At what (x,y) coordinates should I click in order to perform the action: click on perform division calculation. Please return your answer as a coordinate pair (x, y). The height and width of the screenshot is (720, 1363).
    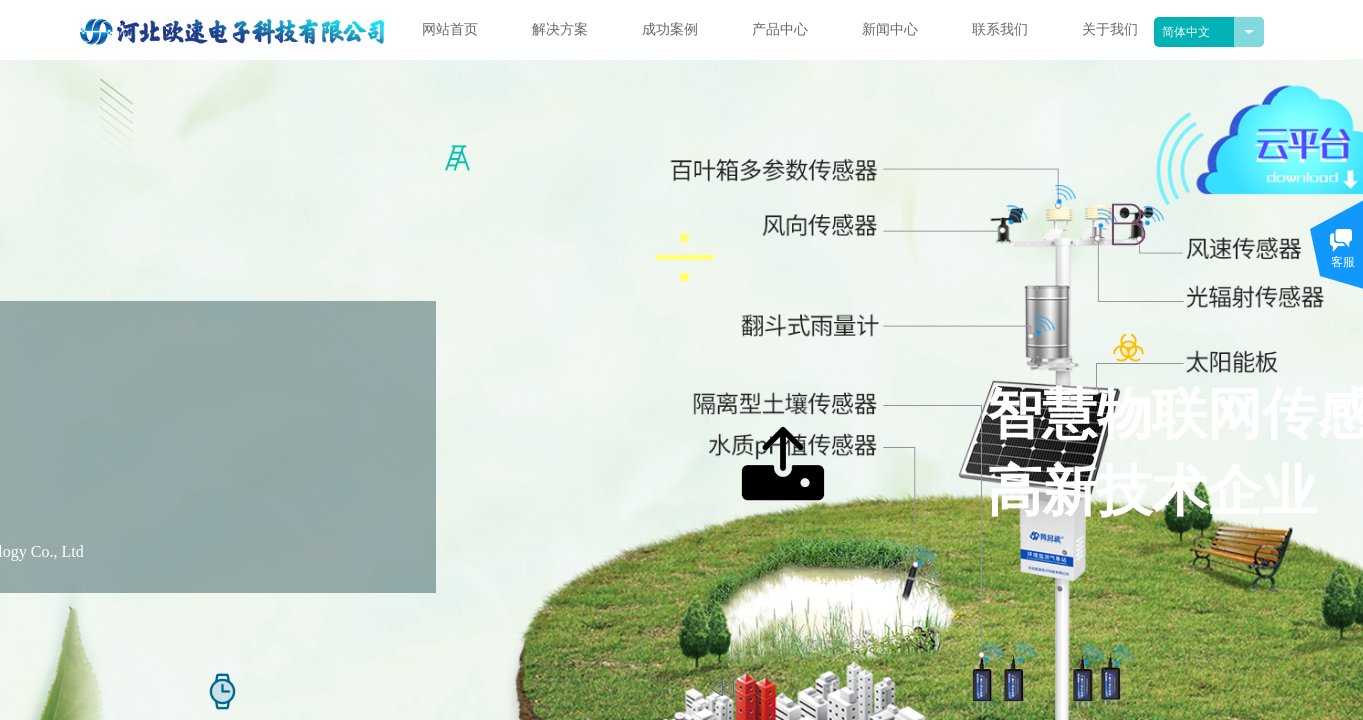
    Looking at the image, I should click on (684, 257).